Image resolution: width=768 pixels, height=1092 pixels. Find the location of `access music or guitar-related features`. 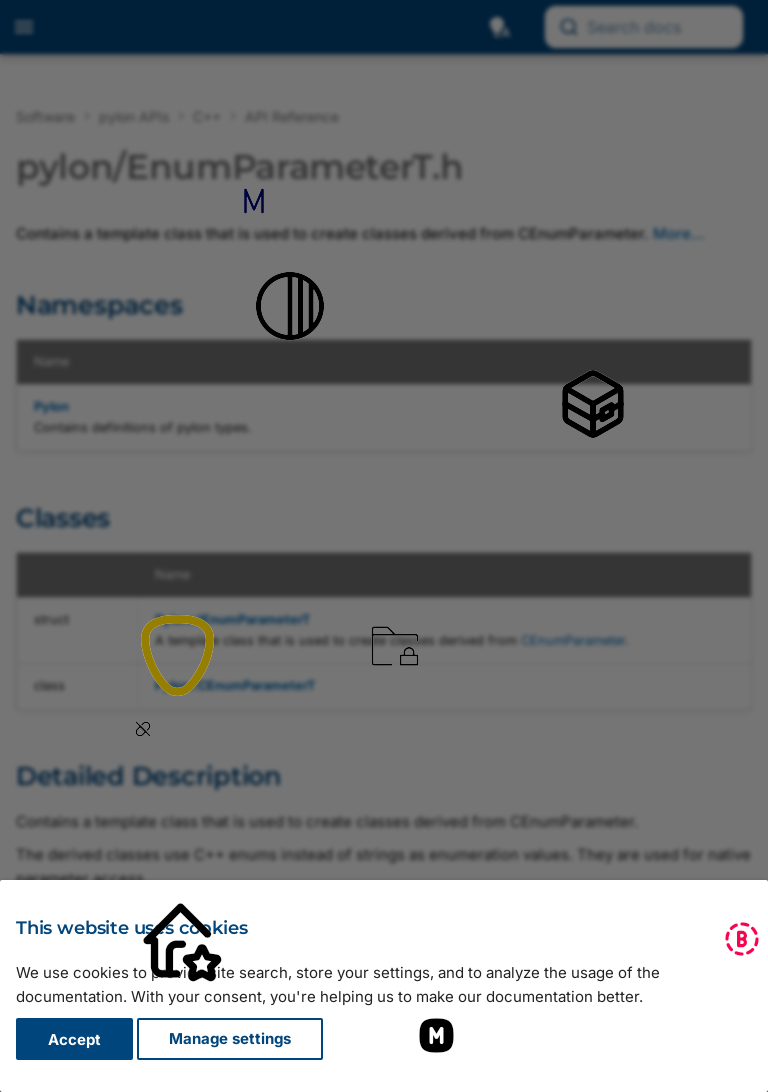

access music or guitar-related features is located at coordinates (177, 655).